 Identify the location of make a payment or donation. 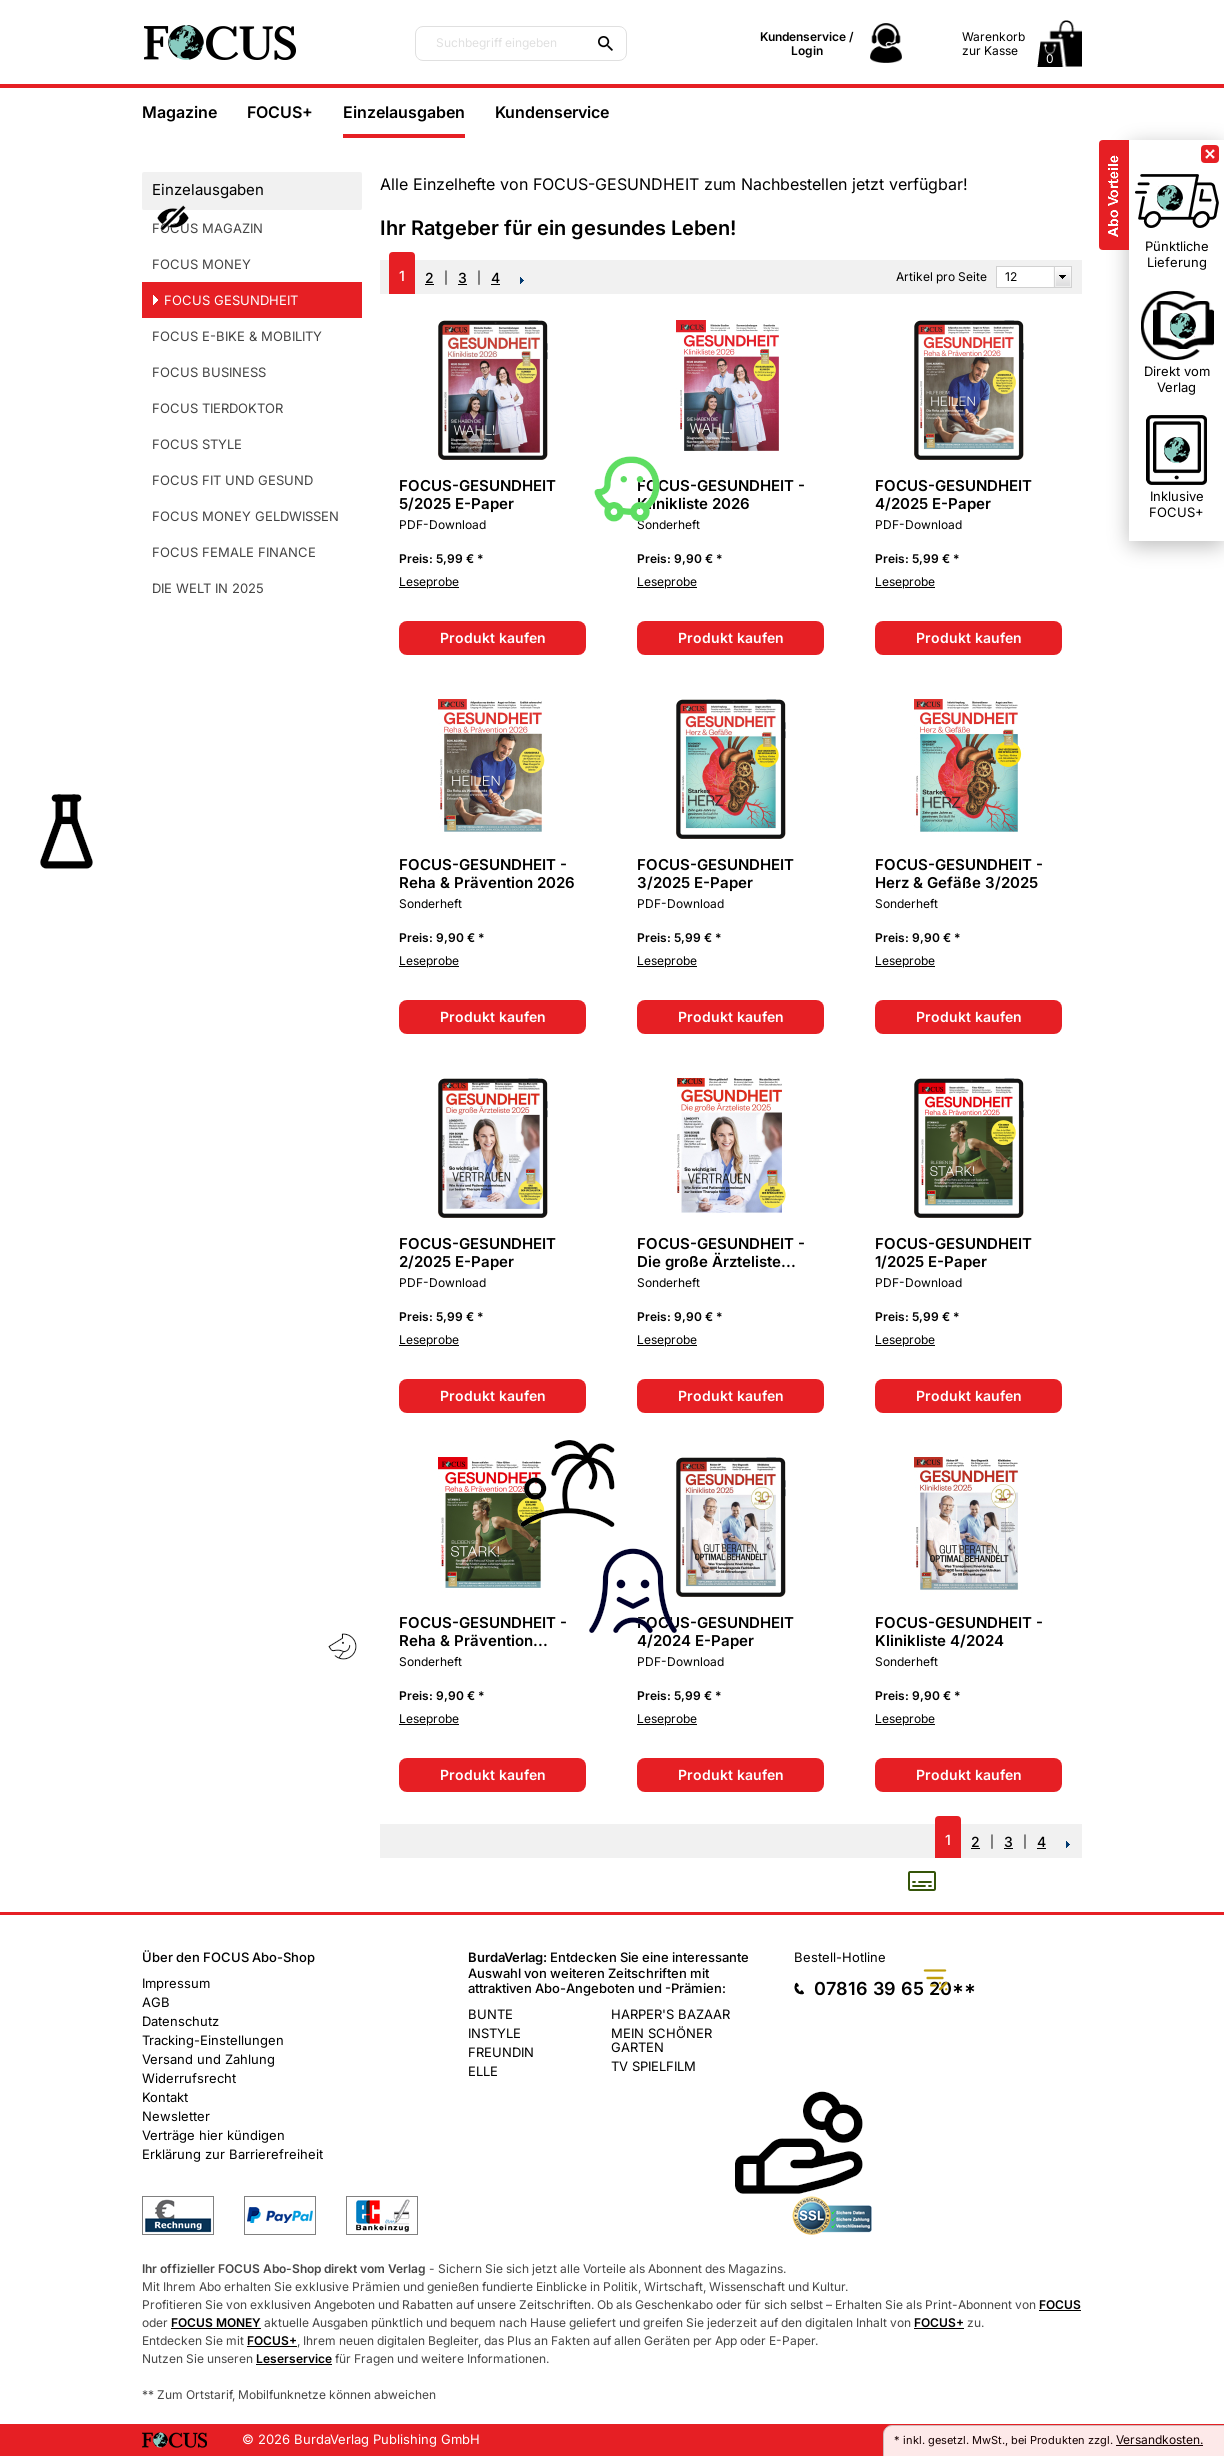
(803, 2147).